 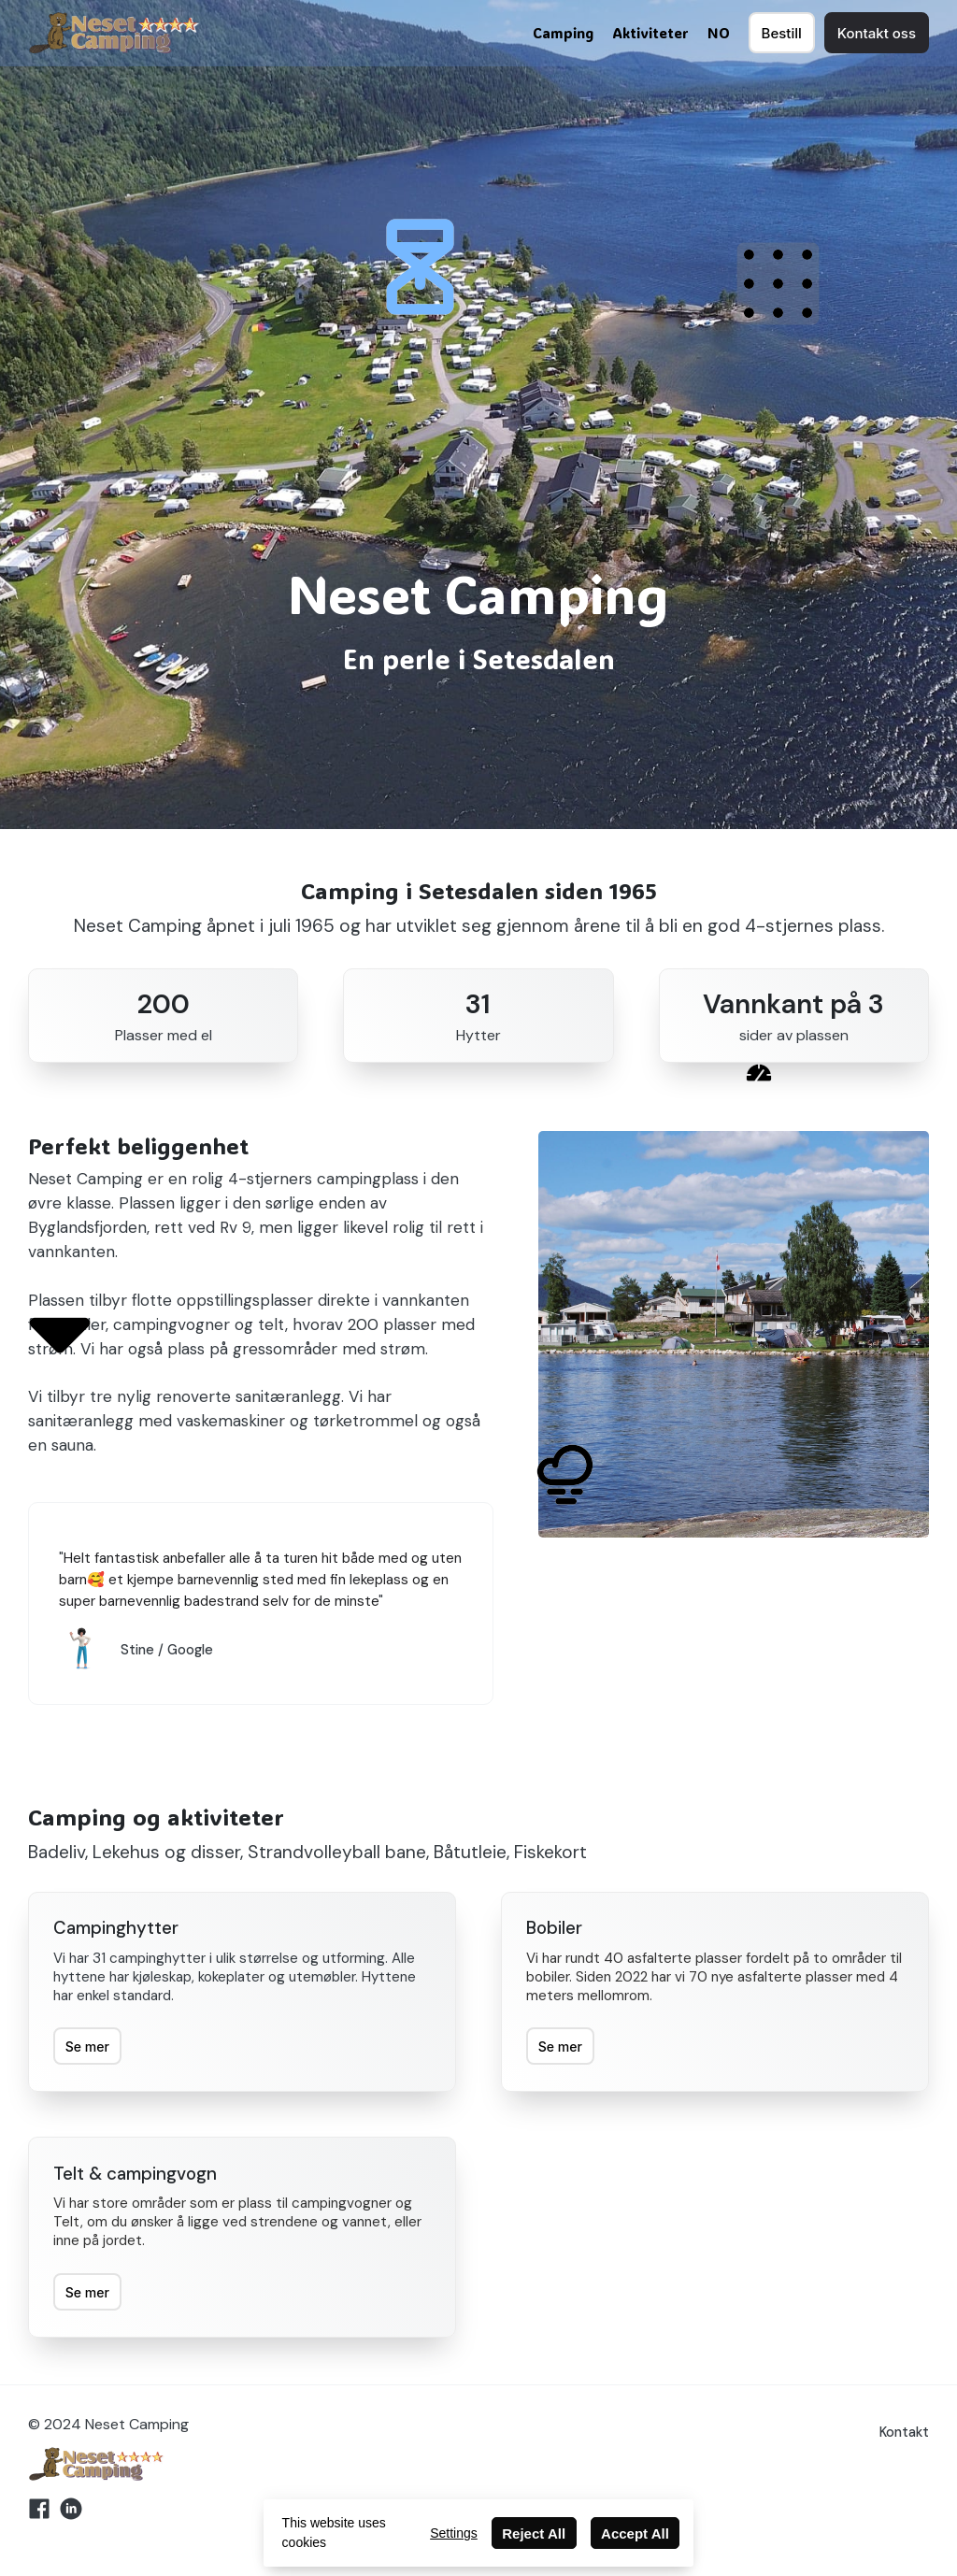 What do you see at coordinates (564, 1473) in the screenshot?
I see `indicates foggy weather conditions` at bounding box center [564, 1473].